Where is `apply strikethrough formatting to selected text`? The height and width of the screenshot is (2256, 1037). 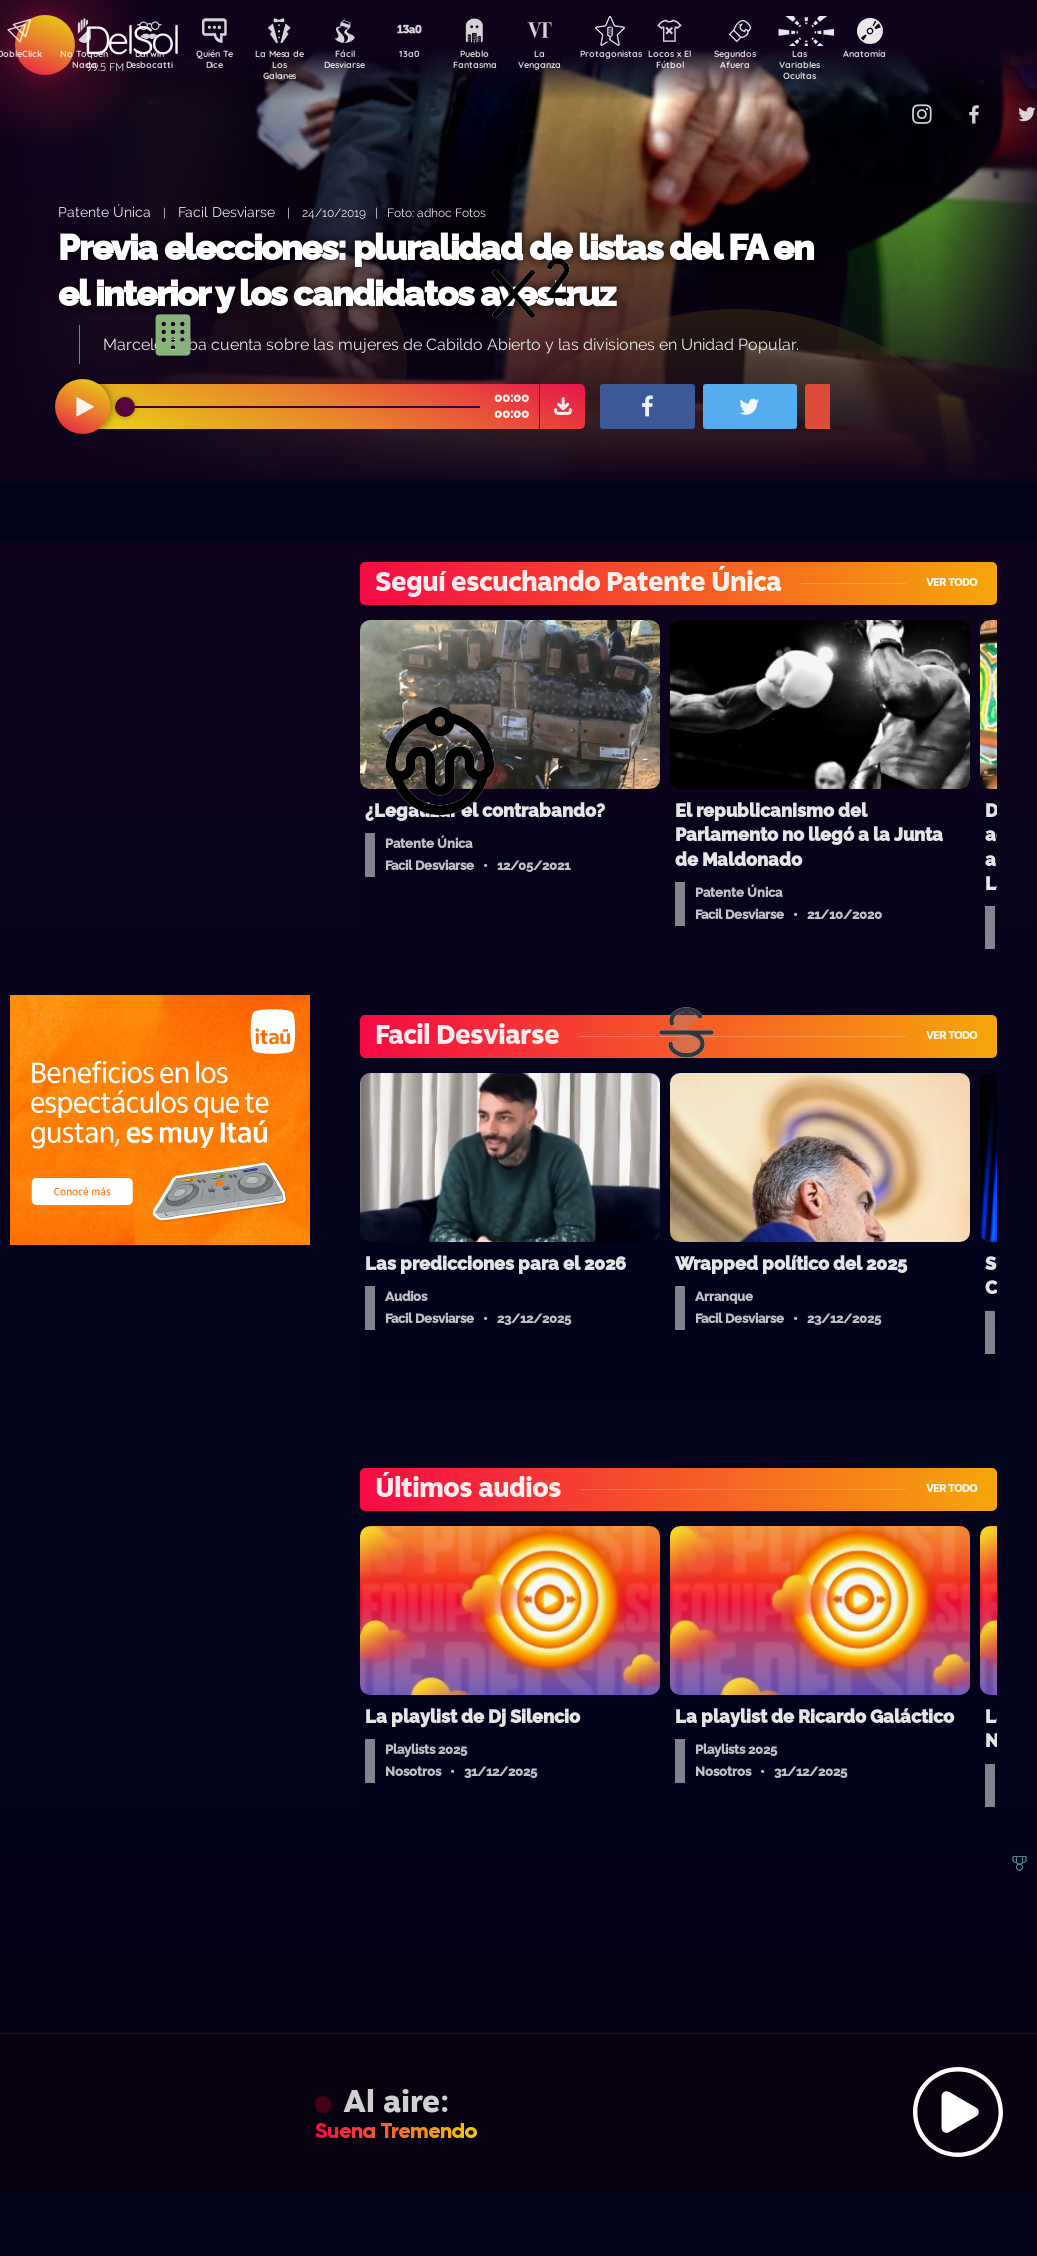
apply strikethrough formatting to selected text is located at coordinates (686, 1032).